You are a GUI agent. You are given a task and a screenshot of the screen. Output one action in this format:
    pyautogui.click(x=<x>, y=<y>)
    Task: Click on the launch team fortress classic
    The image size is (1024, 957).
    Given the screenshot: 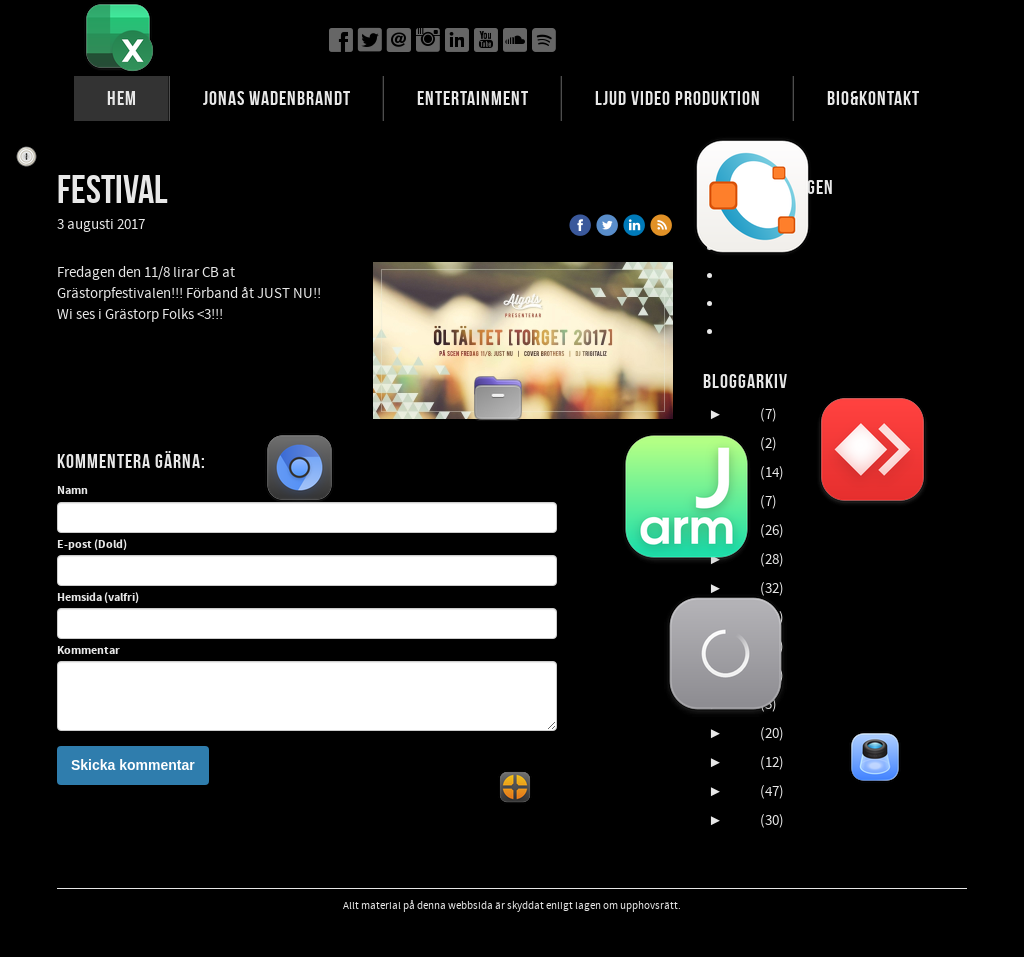 What is the action you would take?
    pyautogui.click(x=515, y=787)
    